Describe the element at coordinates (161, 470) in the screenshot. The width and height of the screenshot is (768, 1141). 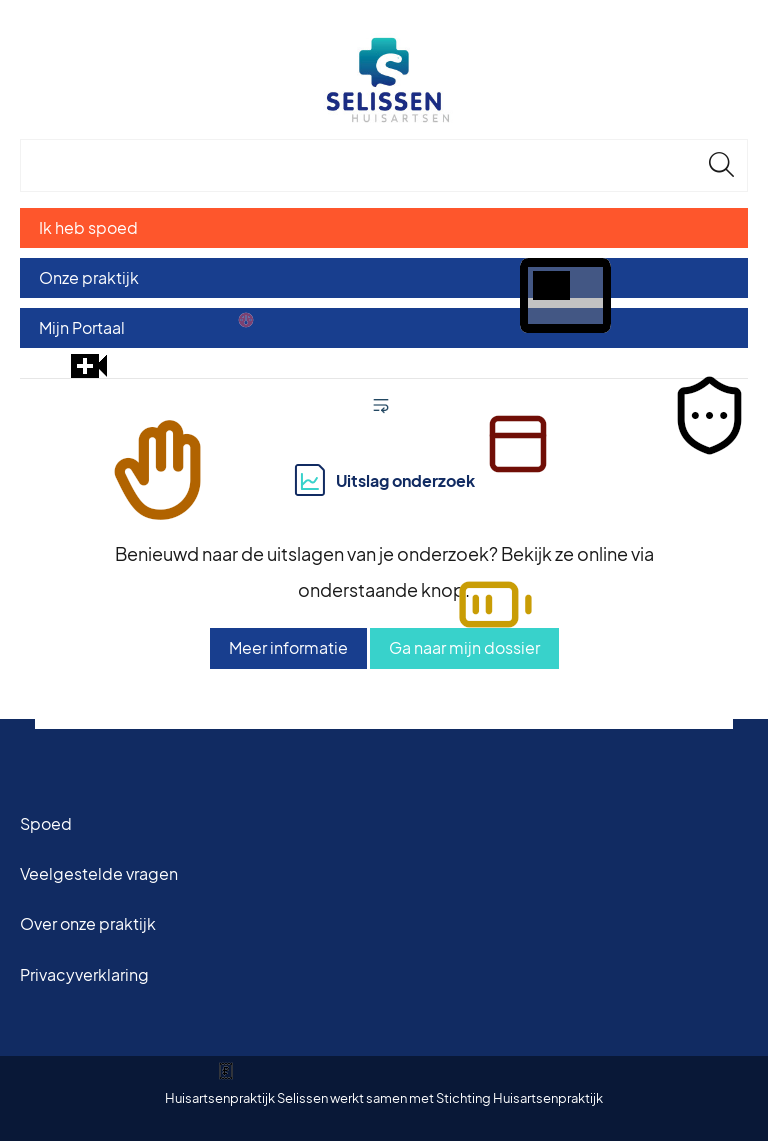
I see `stop or pause an action` at that location.